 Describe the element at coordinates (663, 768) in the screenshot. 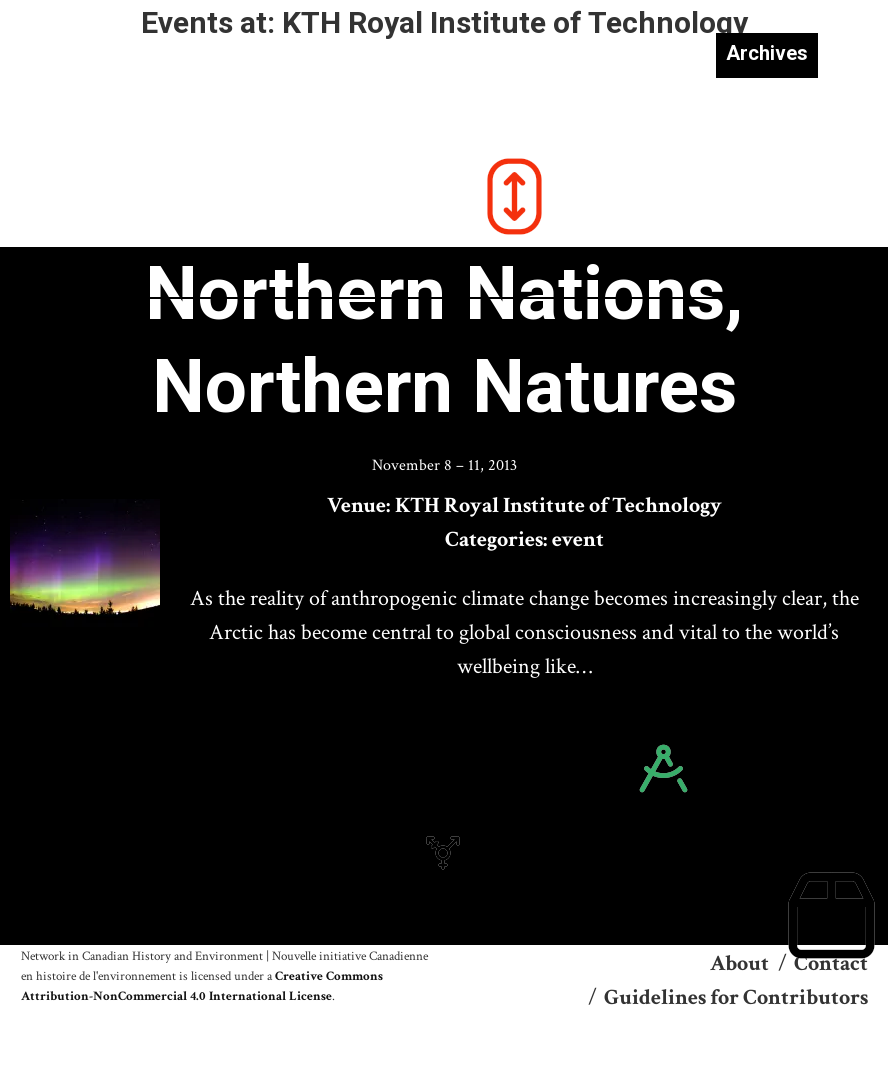

I see `access design or drawing tools` at that location.